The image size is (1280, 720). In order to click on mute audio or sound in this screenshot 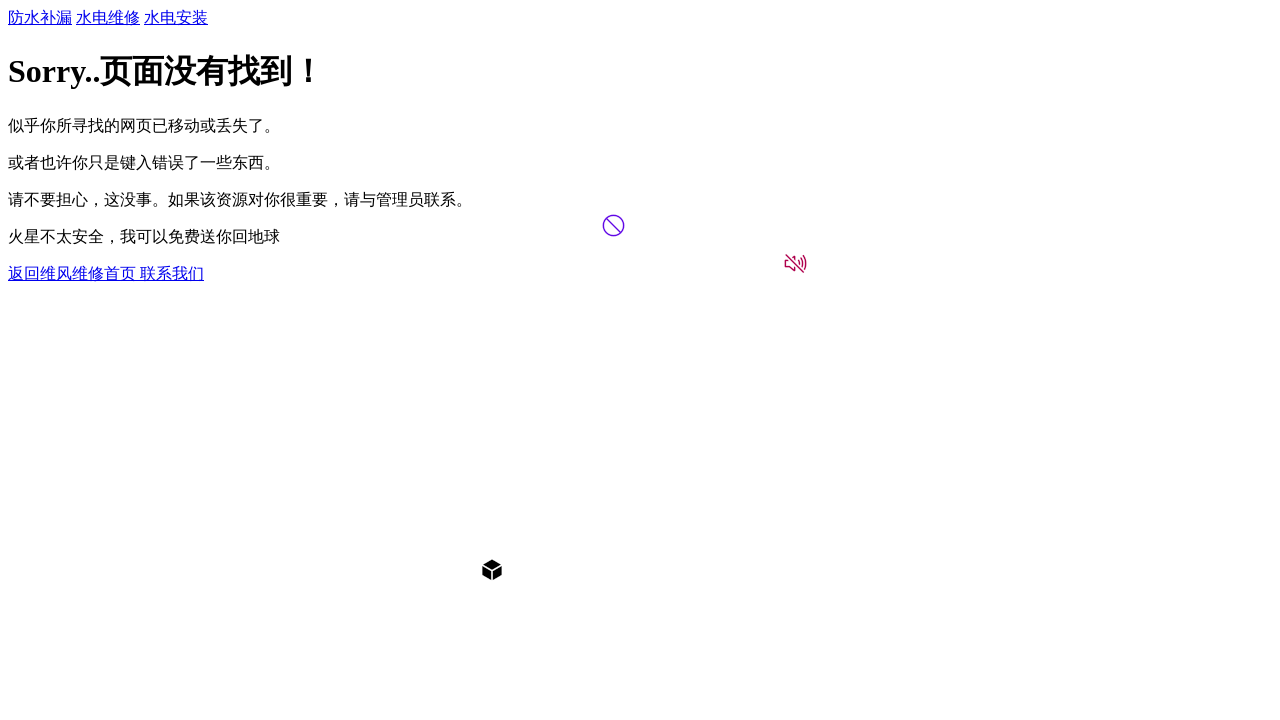, I will do `click(795, 263)`.